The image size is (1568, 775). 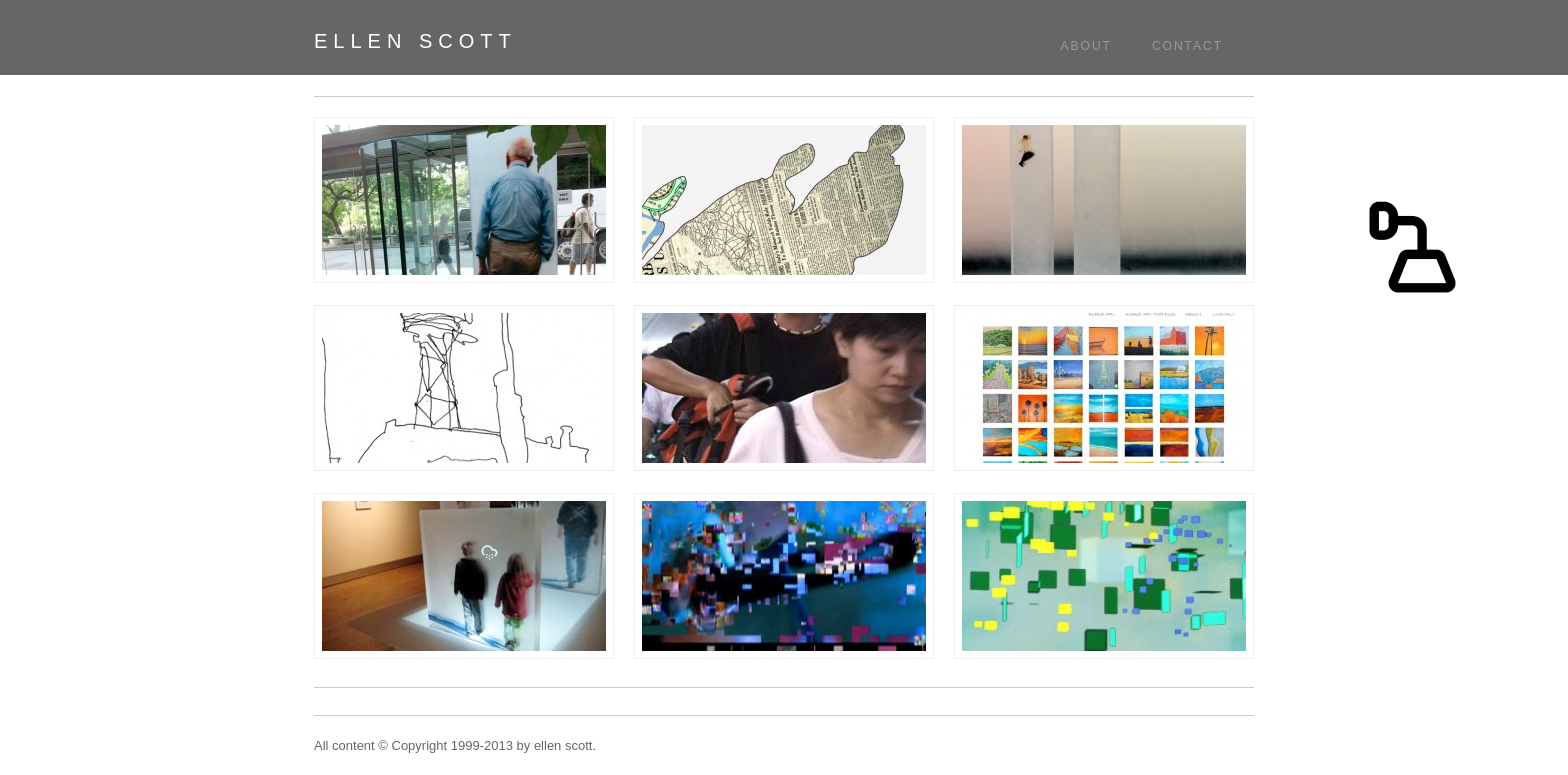 I want to click on indicates snowy weather conditions, so click(x=489, y=552).